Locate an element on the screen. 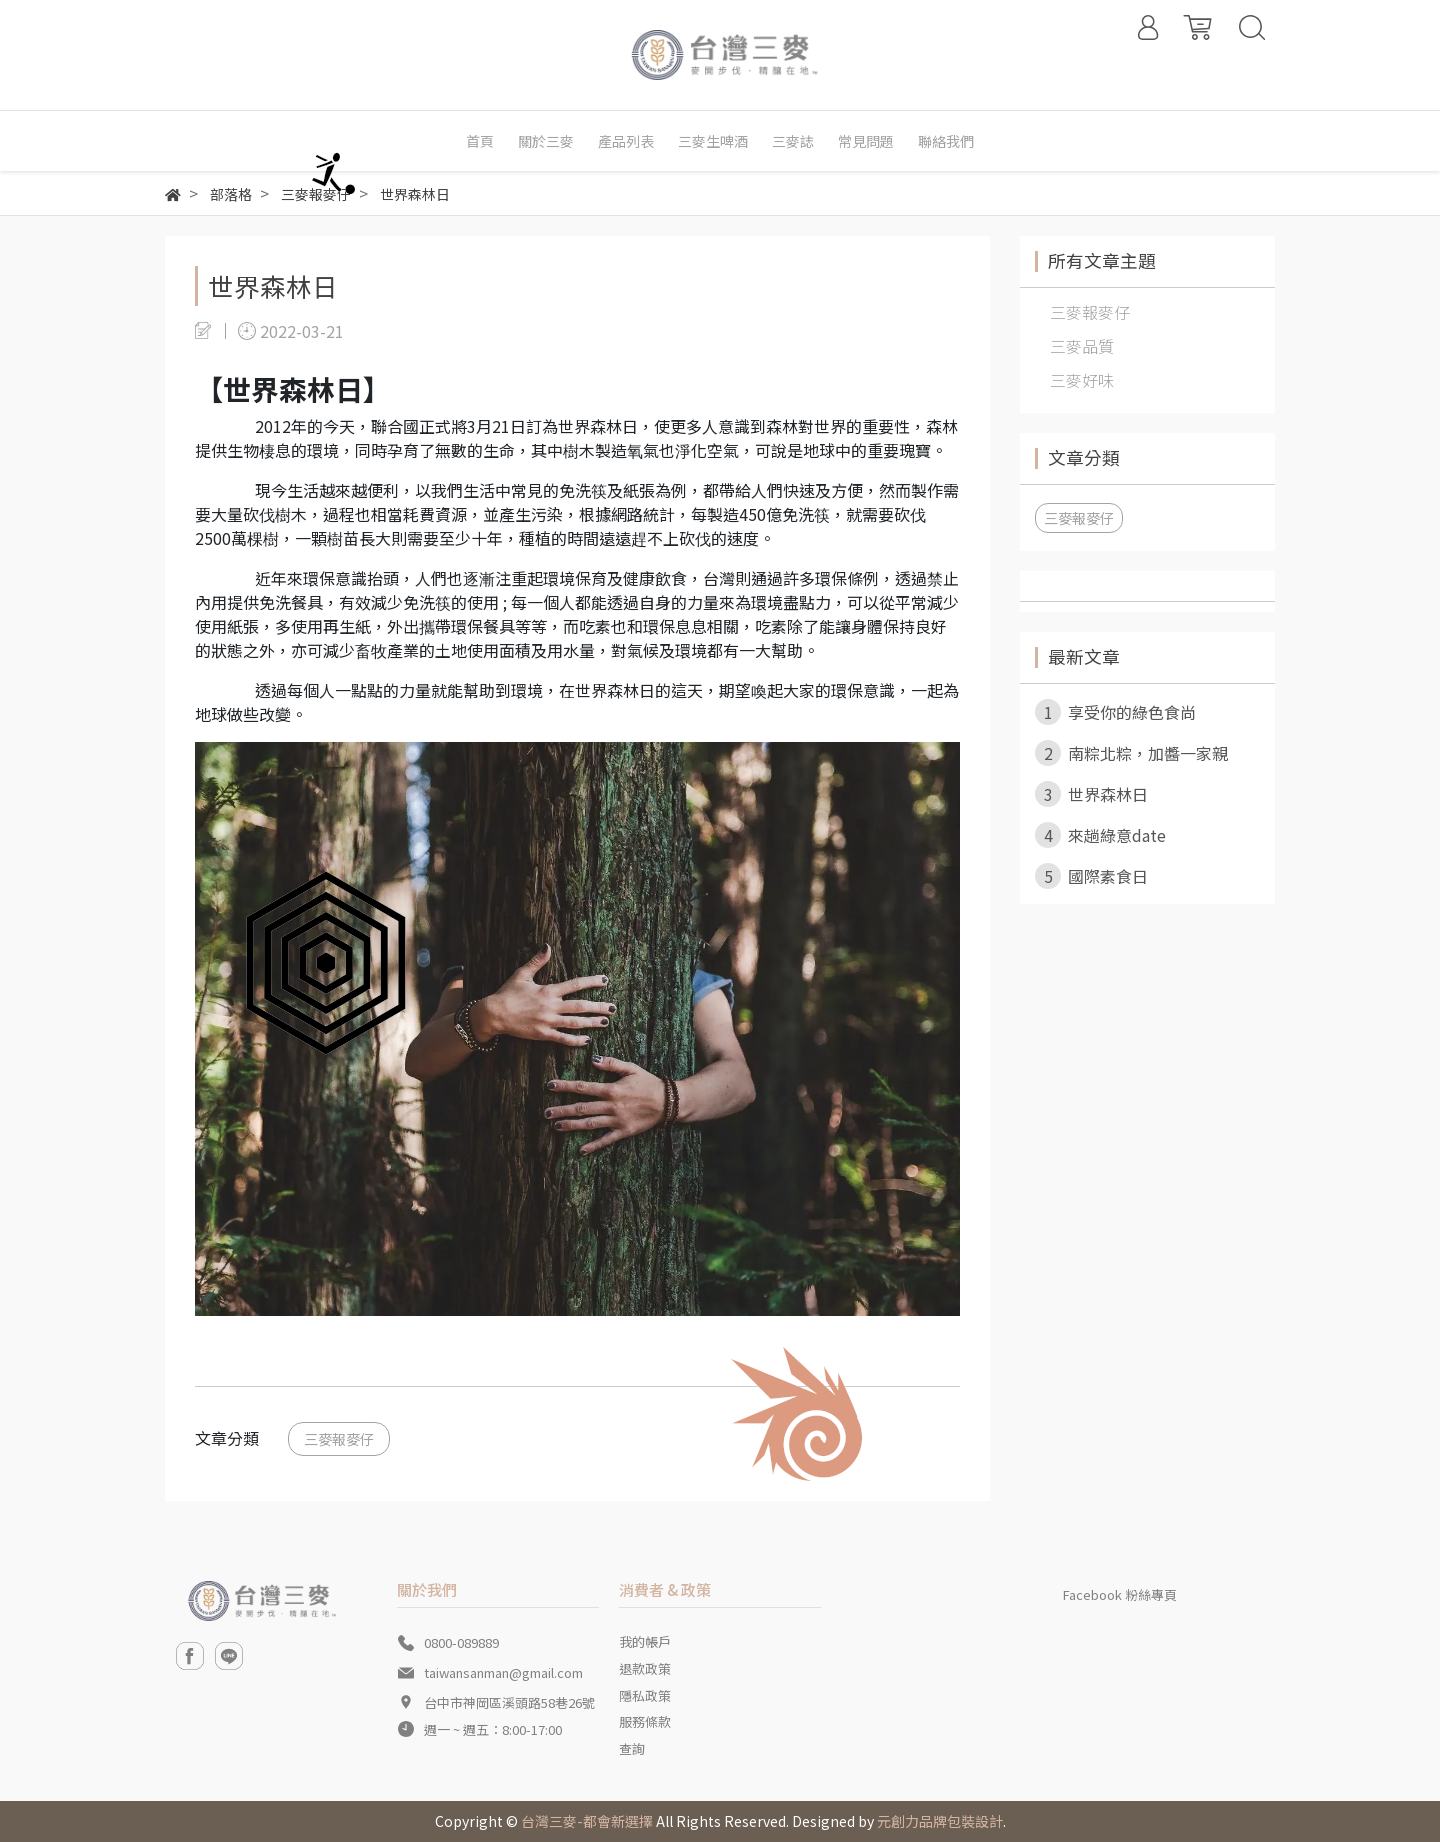  access soccer or football games is located at coordinates (333, 173).